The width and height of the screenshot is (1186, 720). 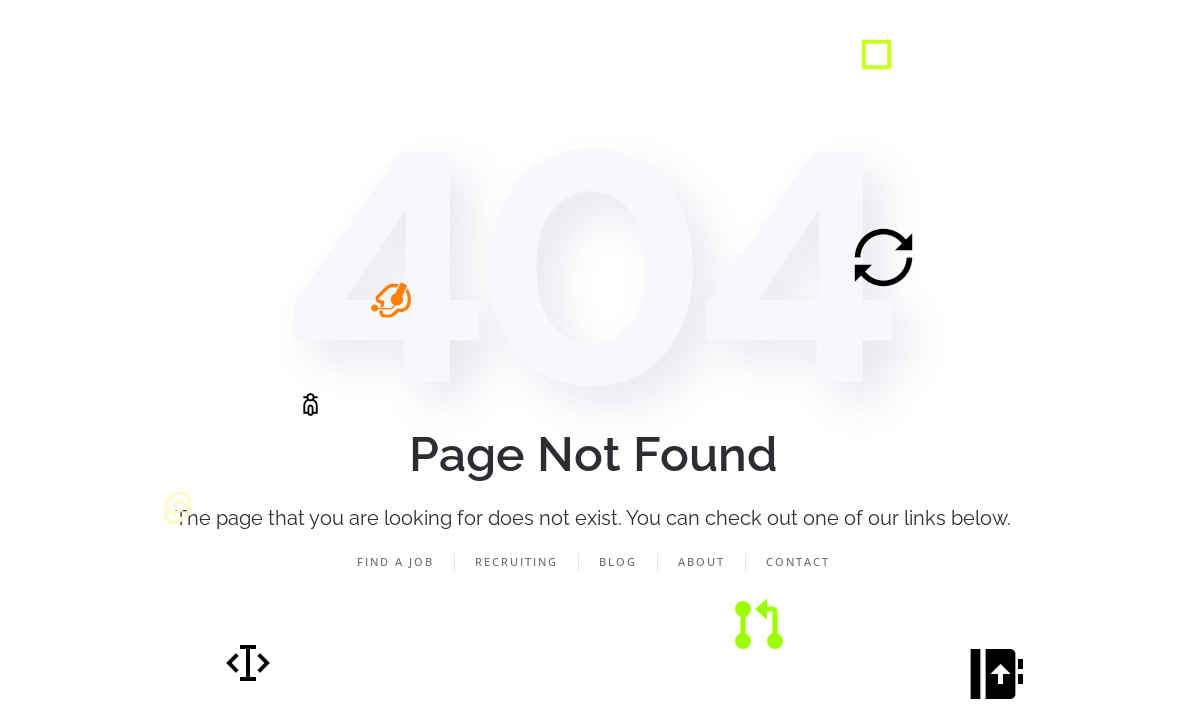 What do you see at coordinates (876, 54) in the screenshot?
I see `stop media playback` at bounding box center [876, 54].